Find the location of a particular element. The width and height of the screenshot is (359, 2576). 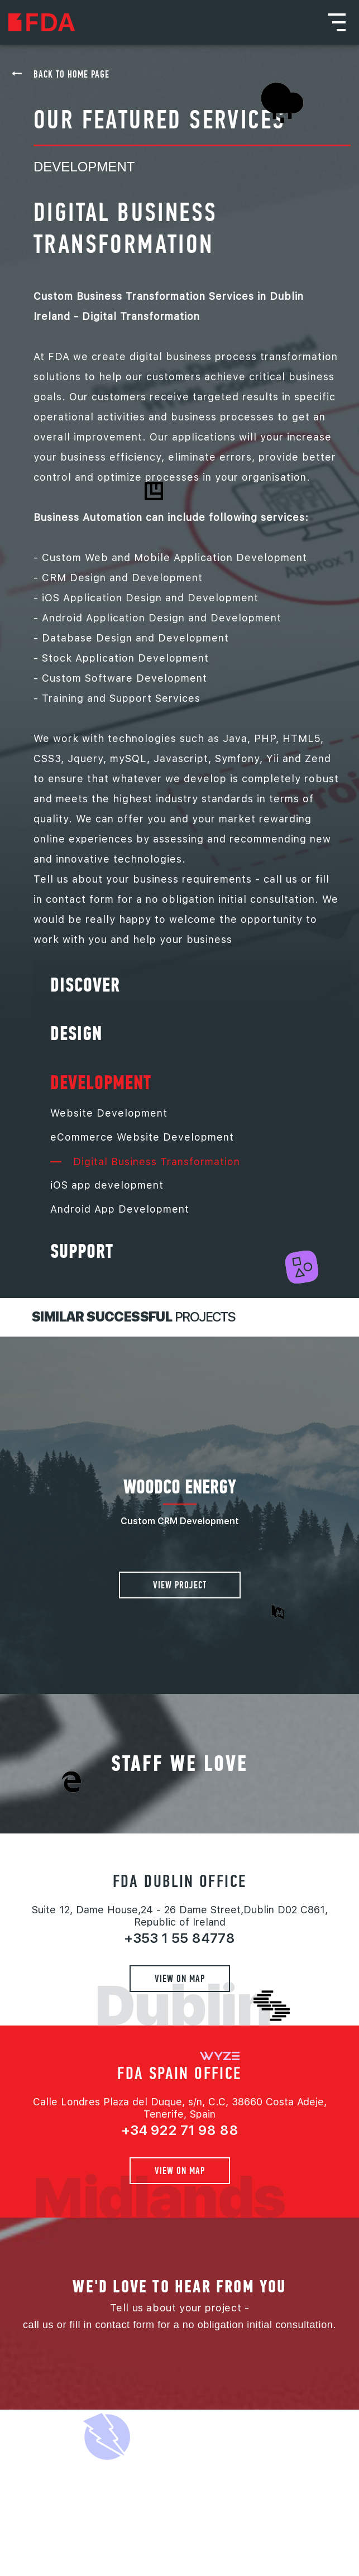

open the Wyze smart home app is located at coordinates (219, 2056).